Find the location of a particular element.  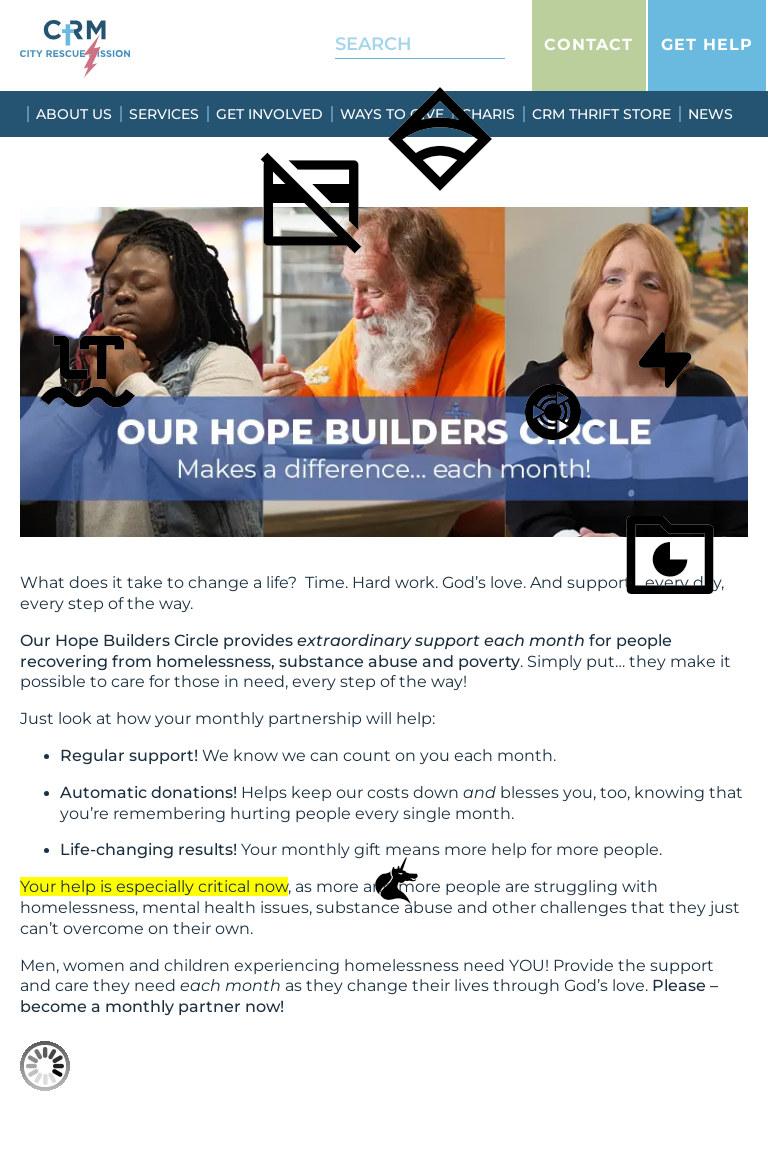

hotwire brand logo is located at coordinates (92, 56).